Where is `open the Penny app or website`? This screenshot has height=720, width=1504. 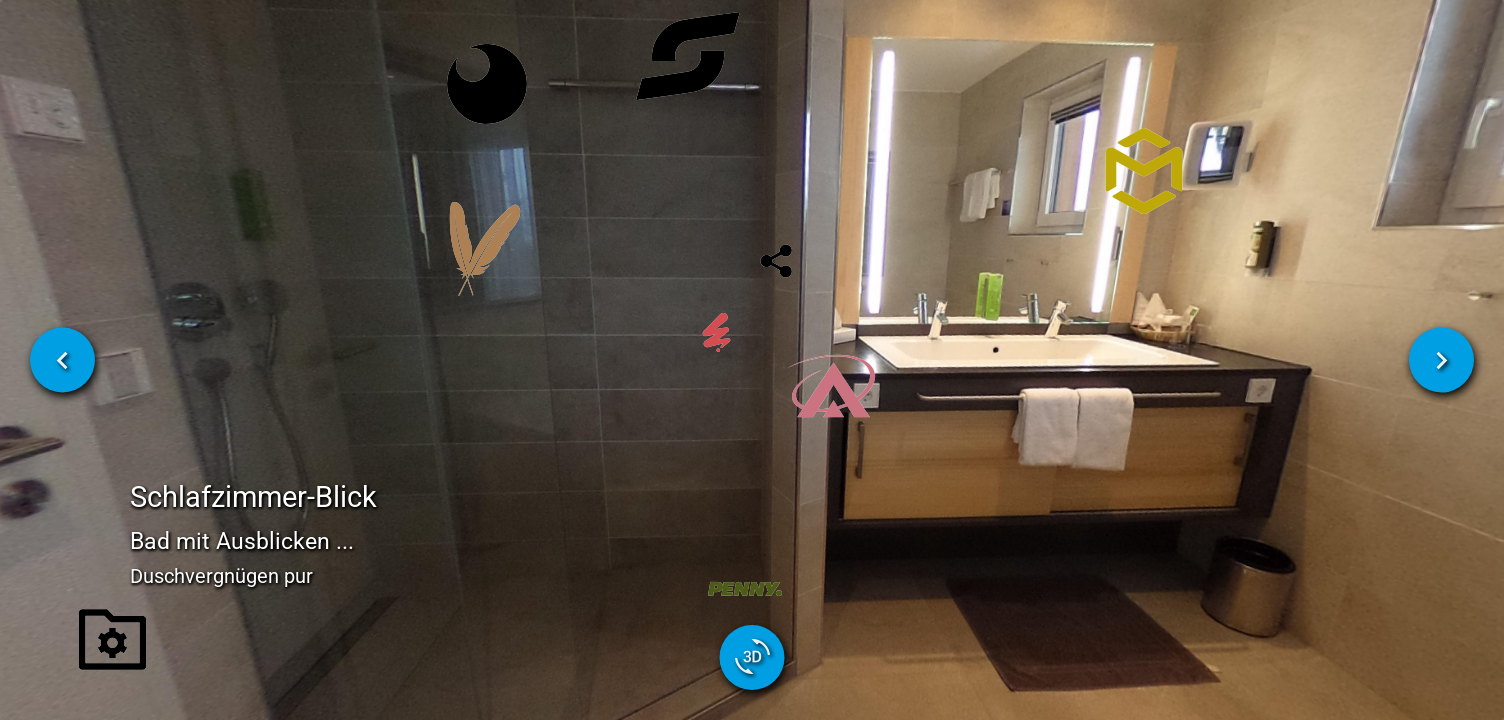
open the Penny app or website is located at coordinates (745, 589).